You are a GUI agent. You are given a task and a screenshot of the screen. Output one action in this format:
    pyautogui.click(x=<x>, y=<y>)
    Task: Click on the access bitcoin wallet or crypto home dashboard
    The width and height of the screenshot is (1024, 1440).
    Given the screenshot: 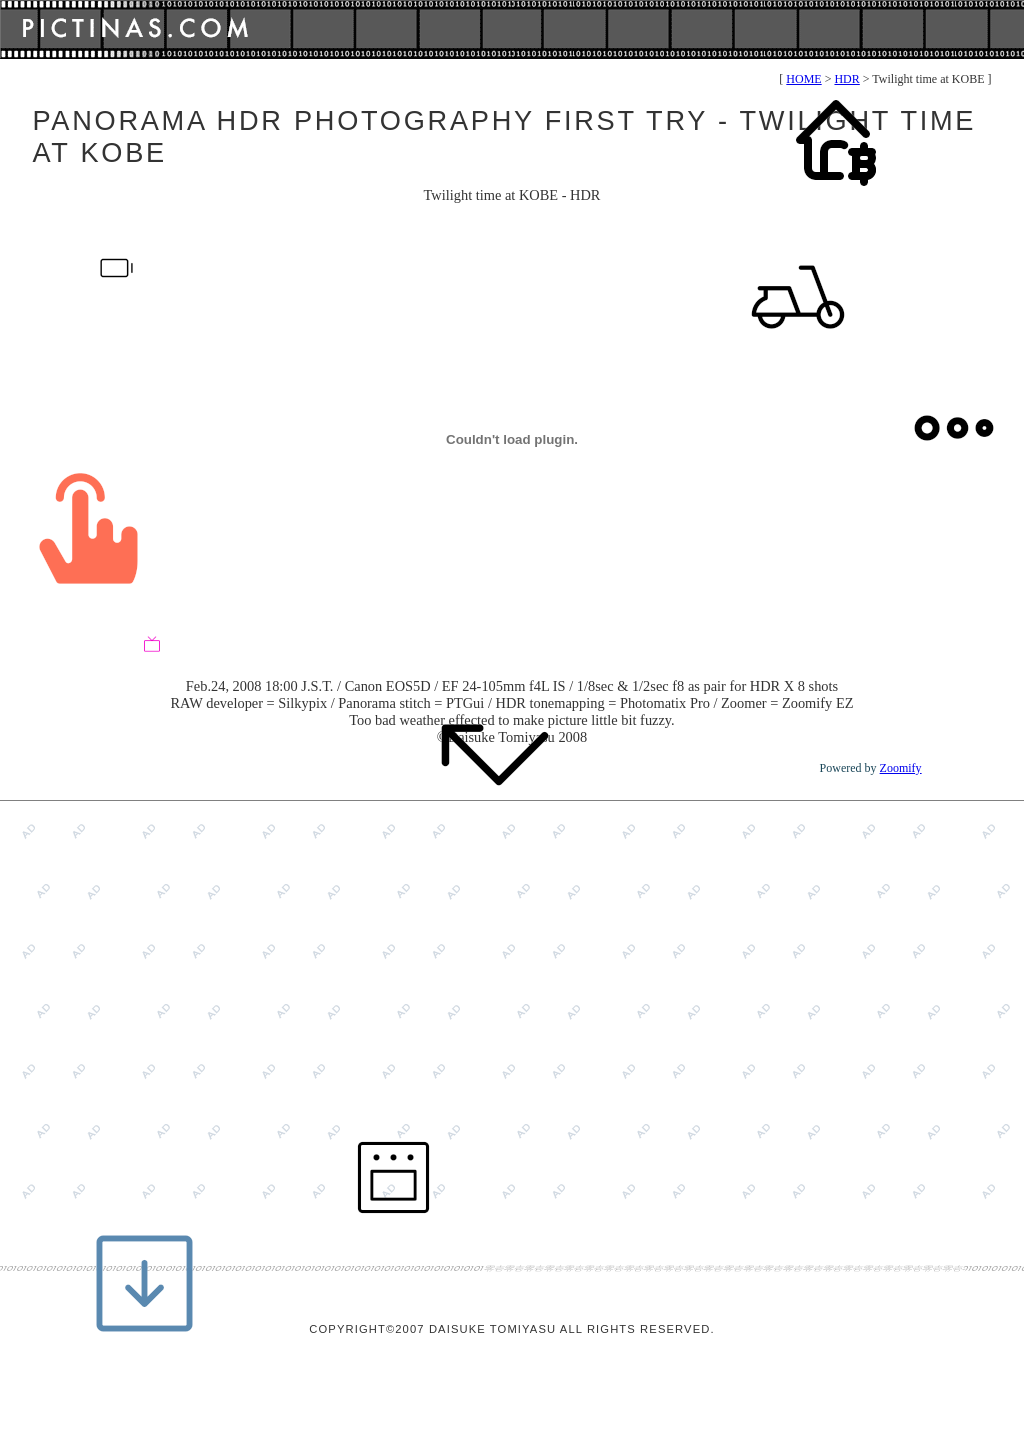 What is the action you would take?
    pyautogui.click(x=836, y=140)
    